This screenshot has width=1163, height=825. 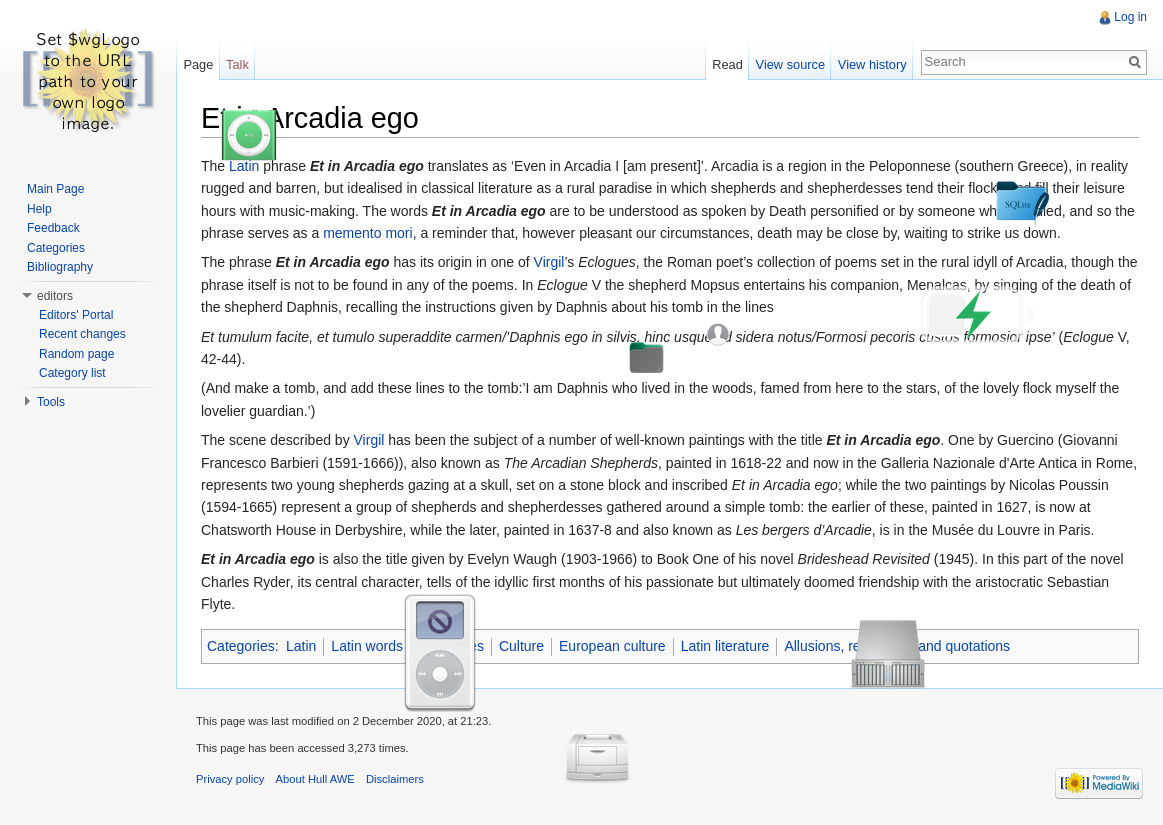 I want to click on iPod shuffle device icon, so click(x=249, y=135).